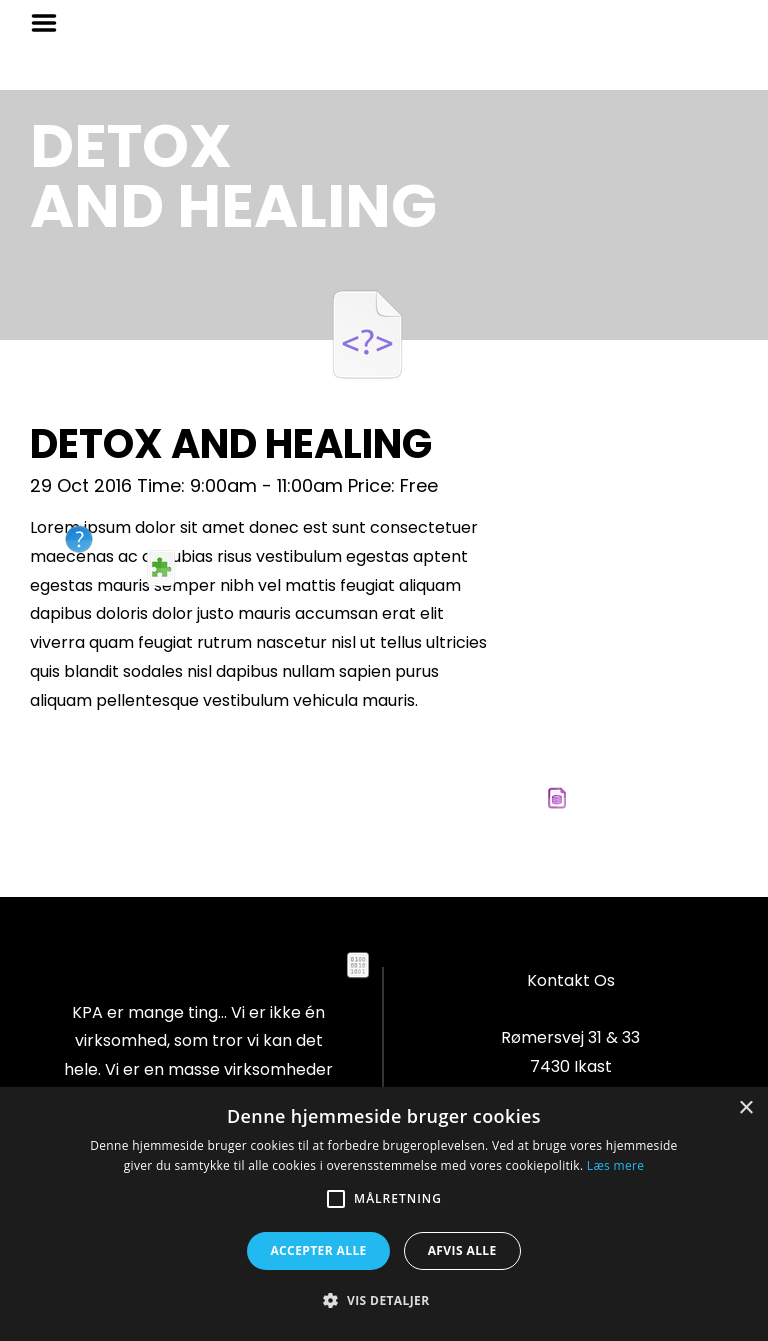  Describe the element at coordinates (557, 798) in the screenshot. I see `libreoffice base database file` at that location.